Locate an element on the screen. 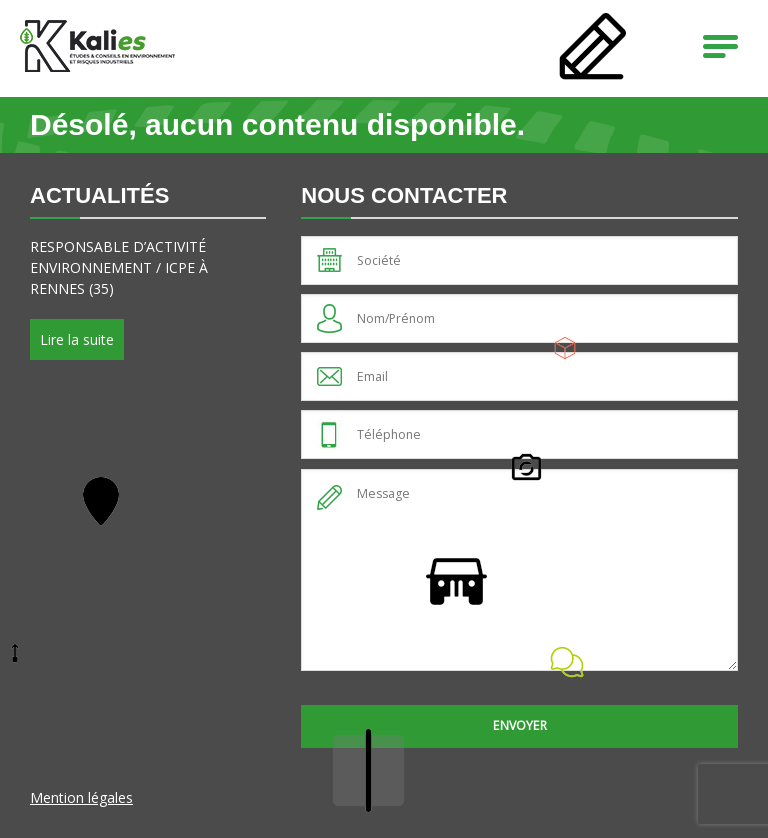 This screenshot has height=838, width=768. select off-road or adventure vehicle type is located at coordinates (456, 582).